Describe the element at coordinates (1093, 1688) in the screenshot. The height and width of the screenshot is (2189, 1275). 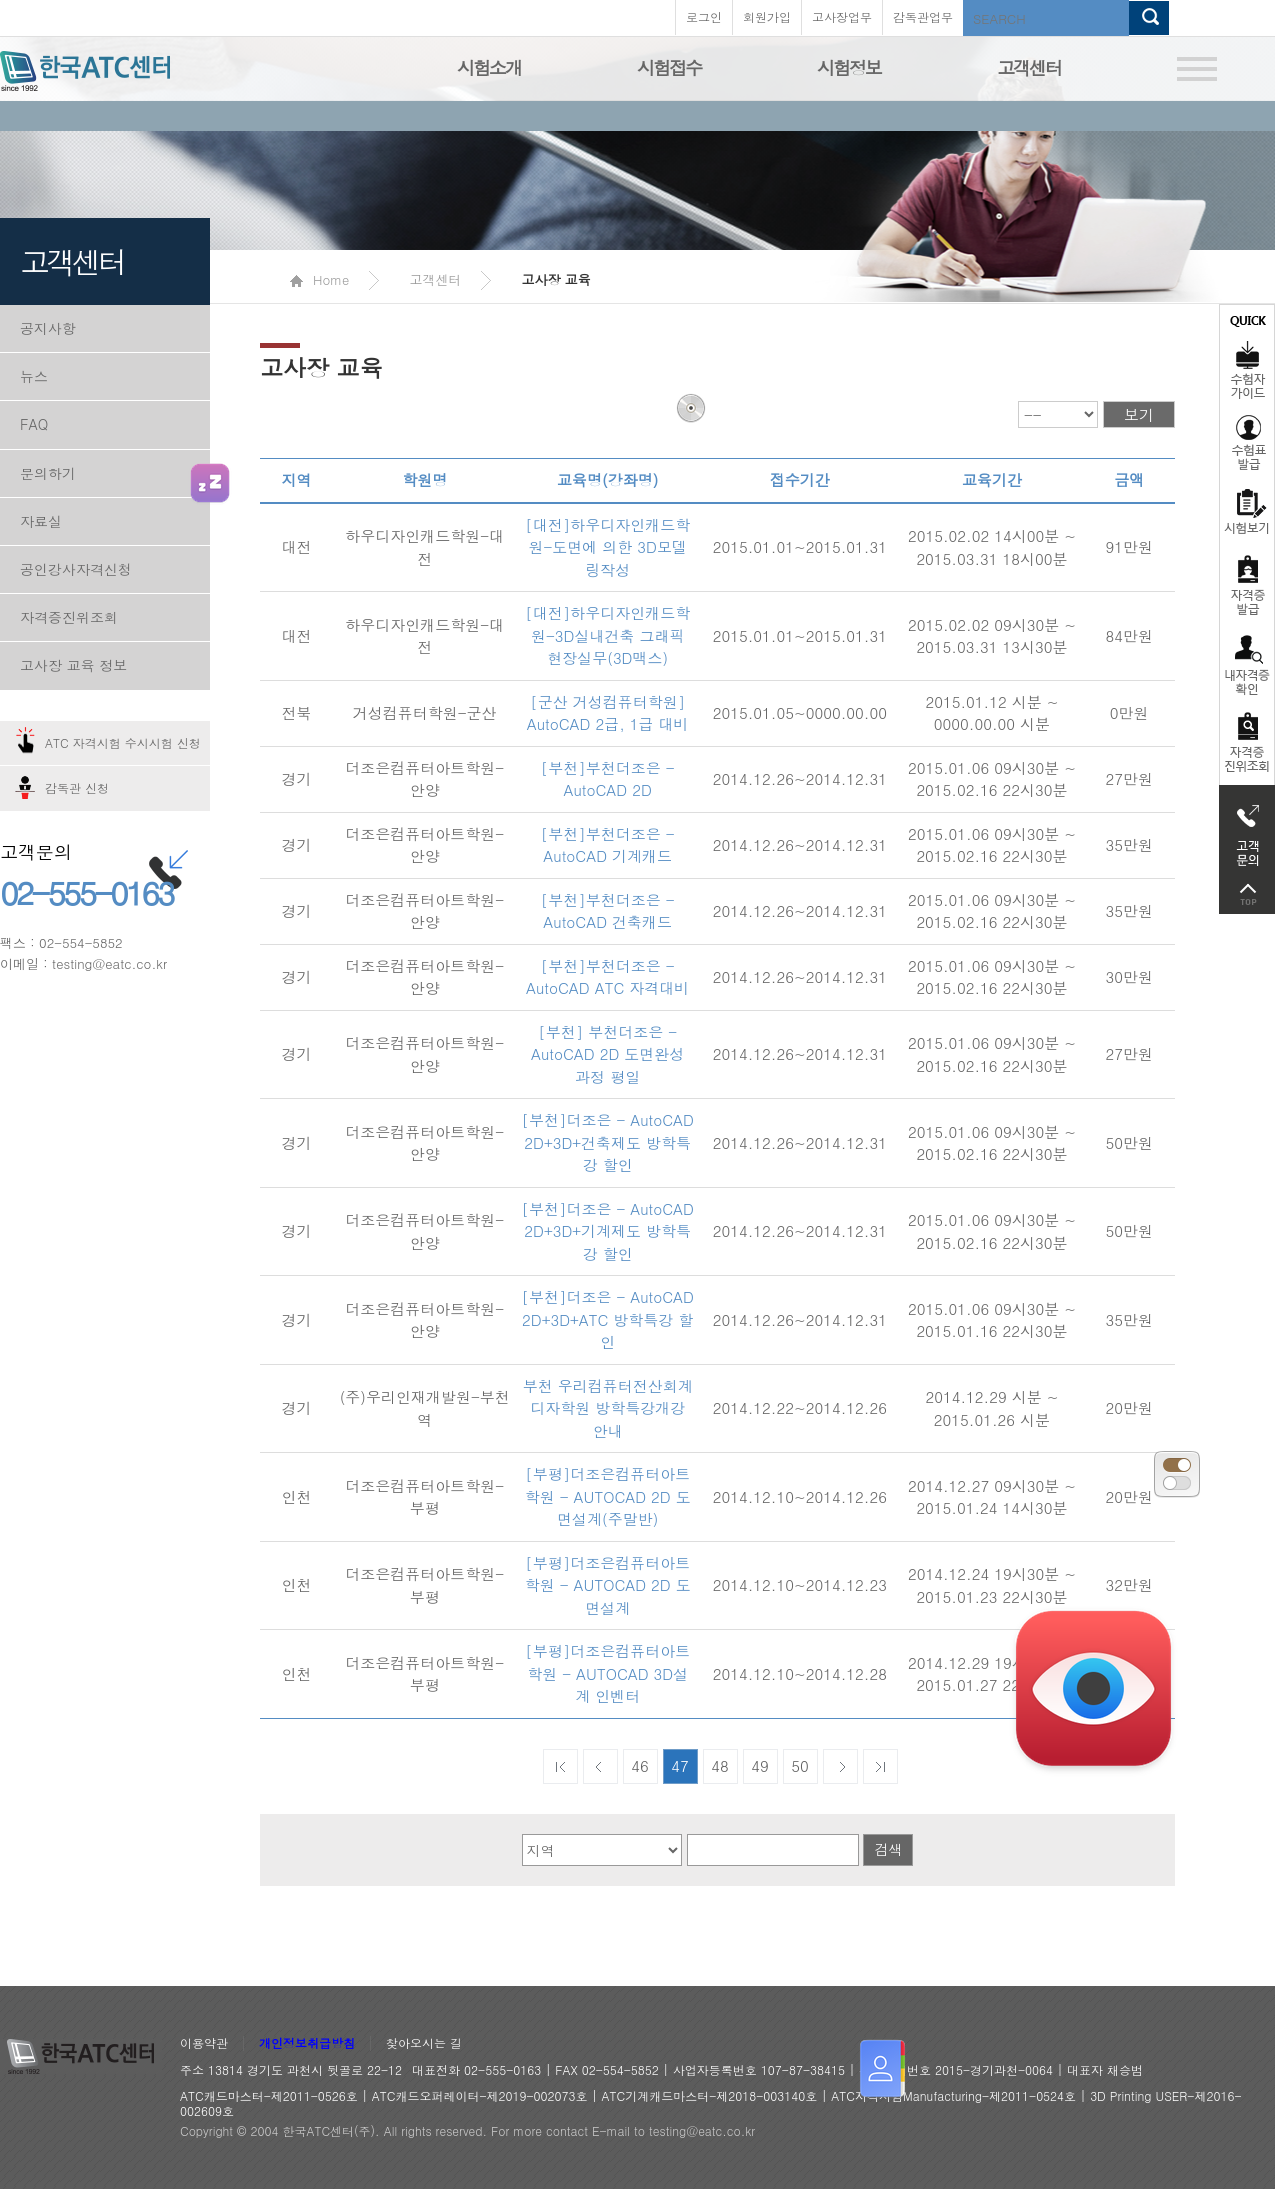
I see `open aegisub subtitle editor` at that location.